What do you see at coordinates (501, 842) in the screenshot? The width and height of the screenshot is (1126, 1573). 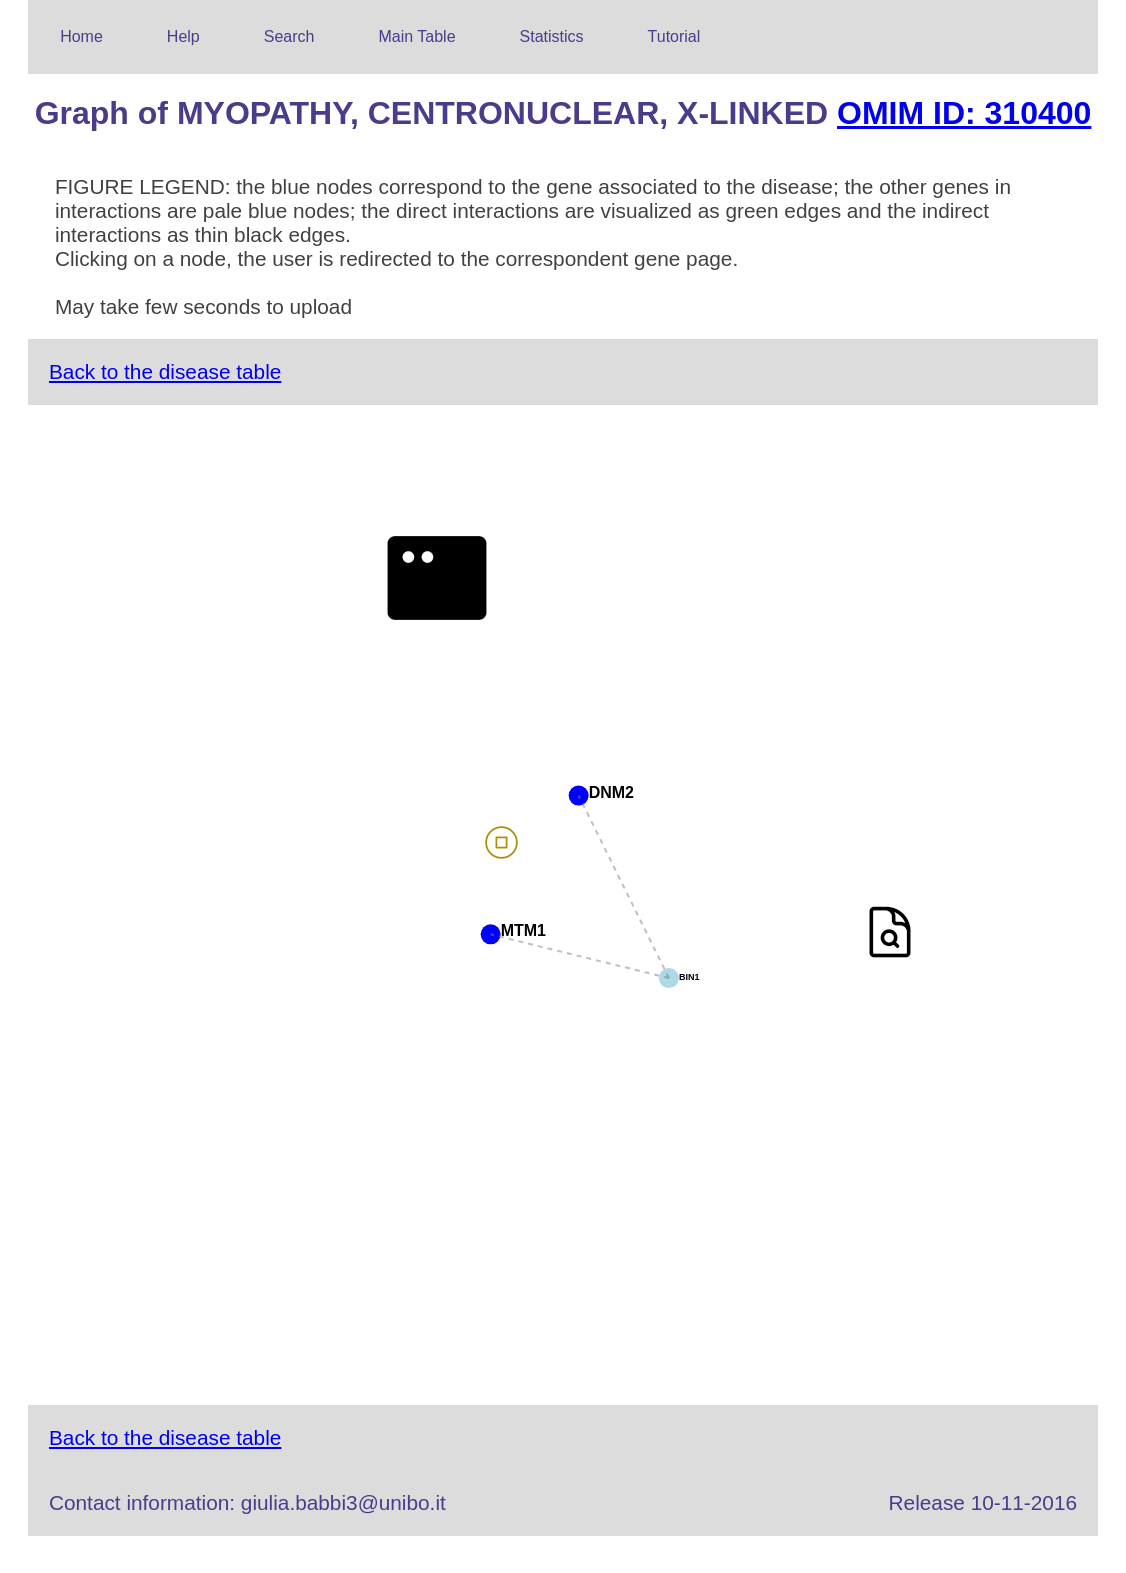 I see `stop media playback` at bounding box center [501, 842].